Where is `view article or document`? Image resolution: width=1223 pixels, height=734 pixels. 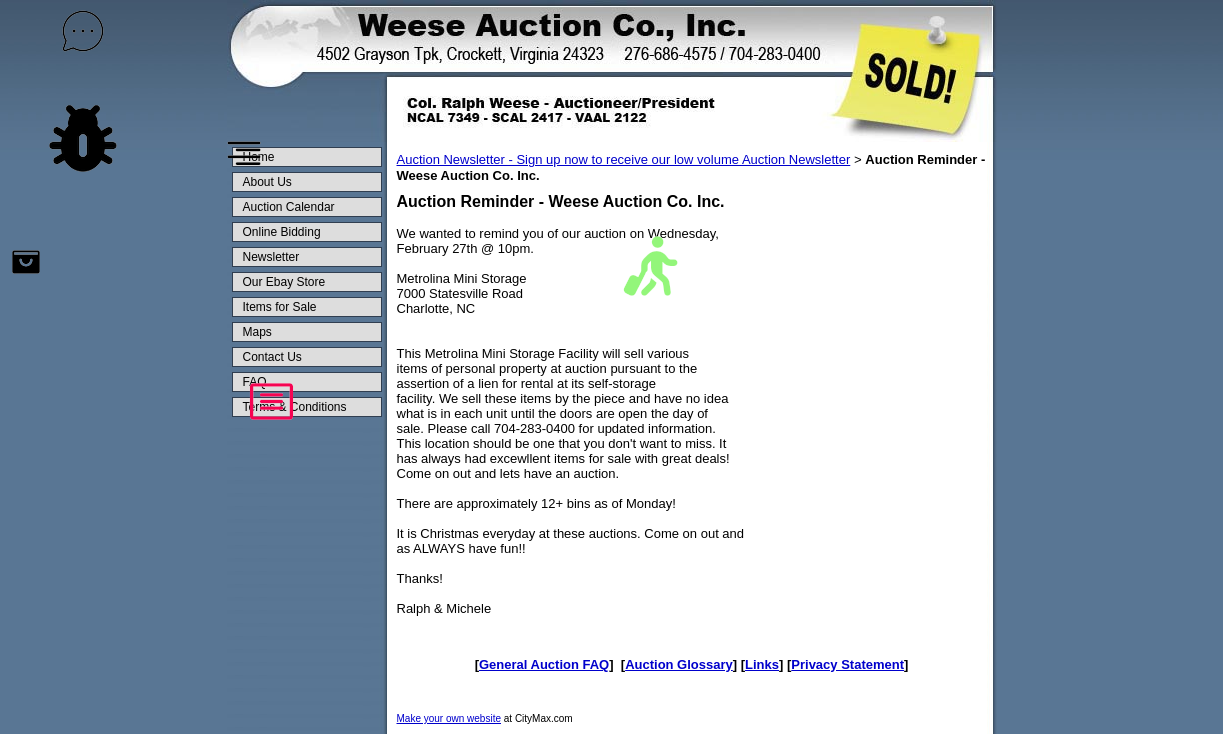 view article or document is located at coordinates (271, 401).